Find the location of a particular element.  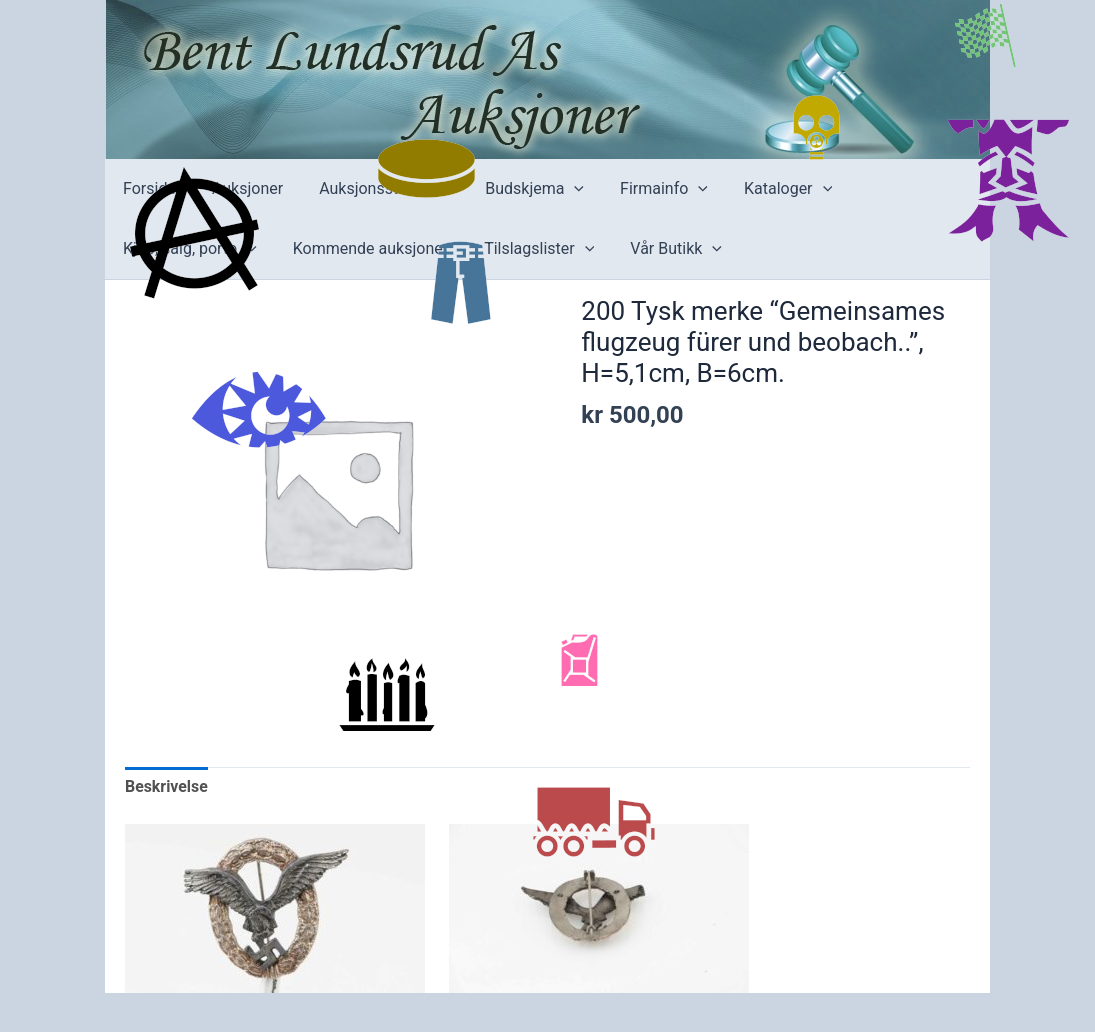

the deku tree character from the legend of zelda series is located at coordinates (1008, 180).